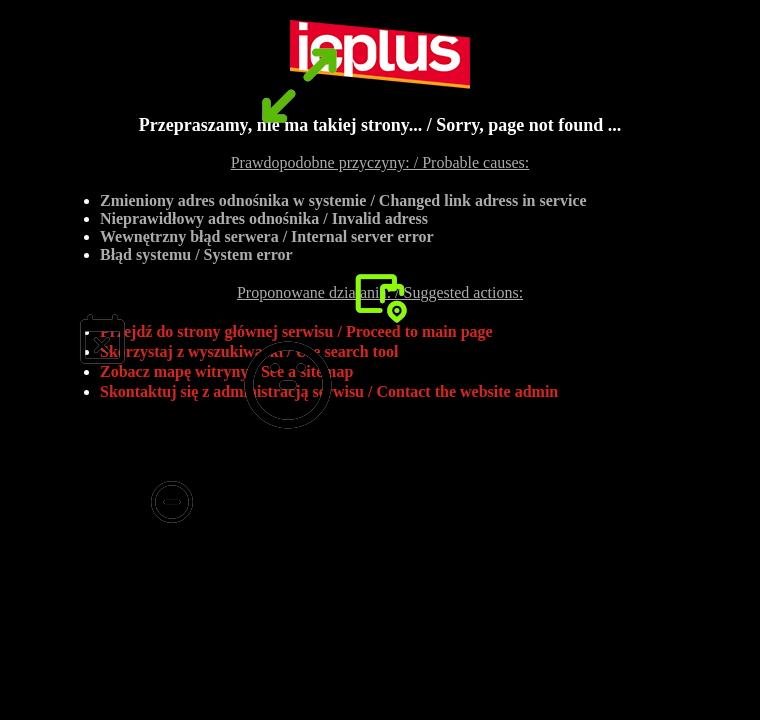 This screenshot has height=720, width=760. Describe the element at coordinates (102, 341) in the screenshot. I see `a cancelled or unavailable calendar event` at that location.